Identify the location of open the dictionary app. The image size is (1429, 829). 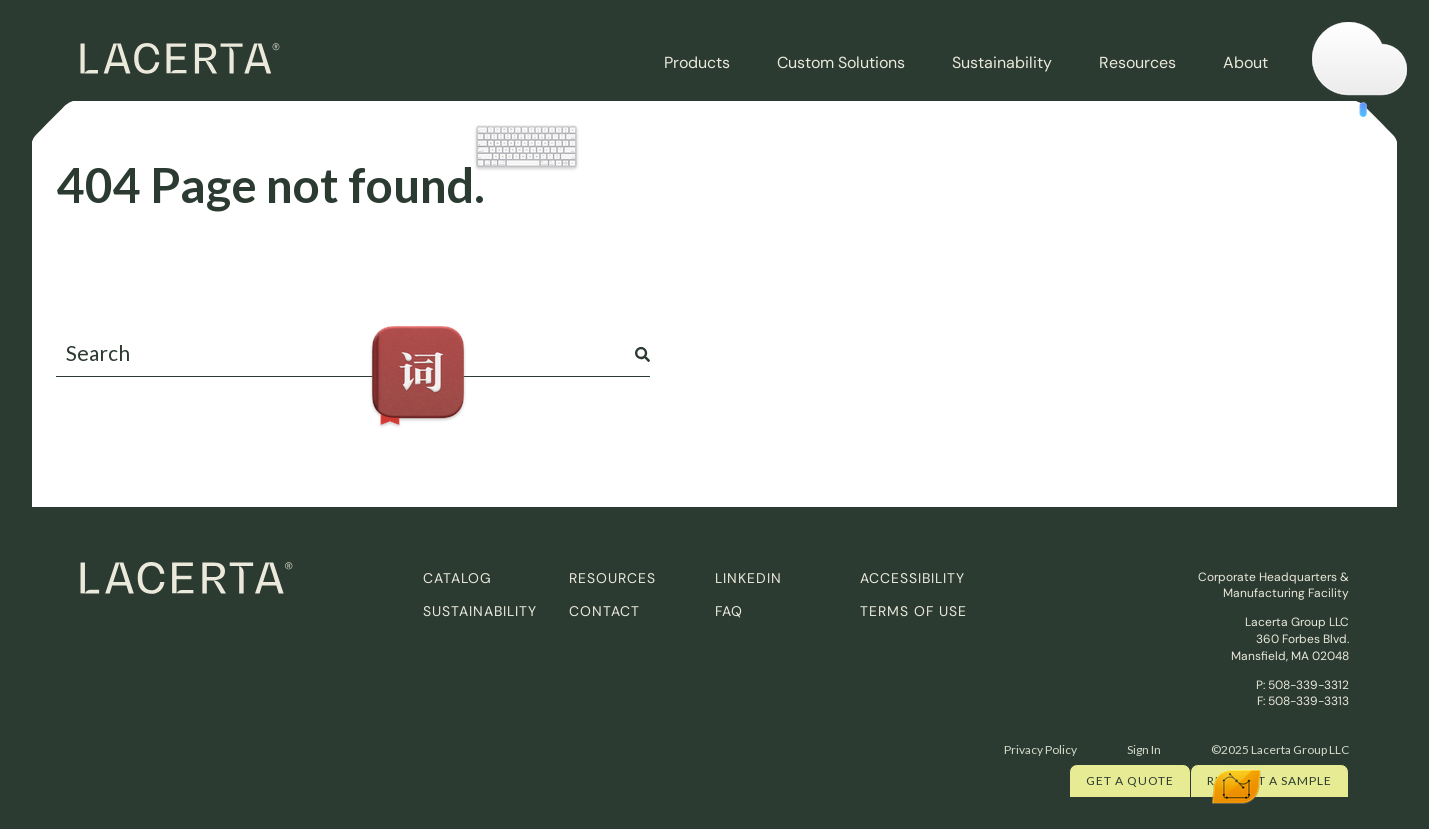
(418, 372).